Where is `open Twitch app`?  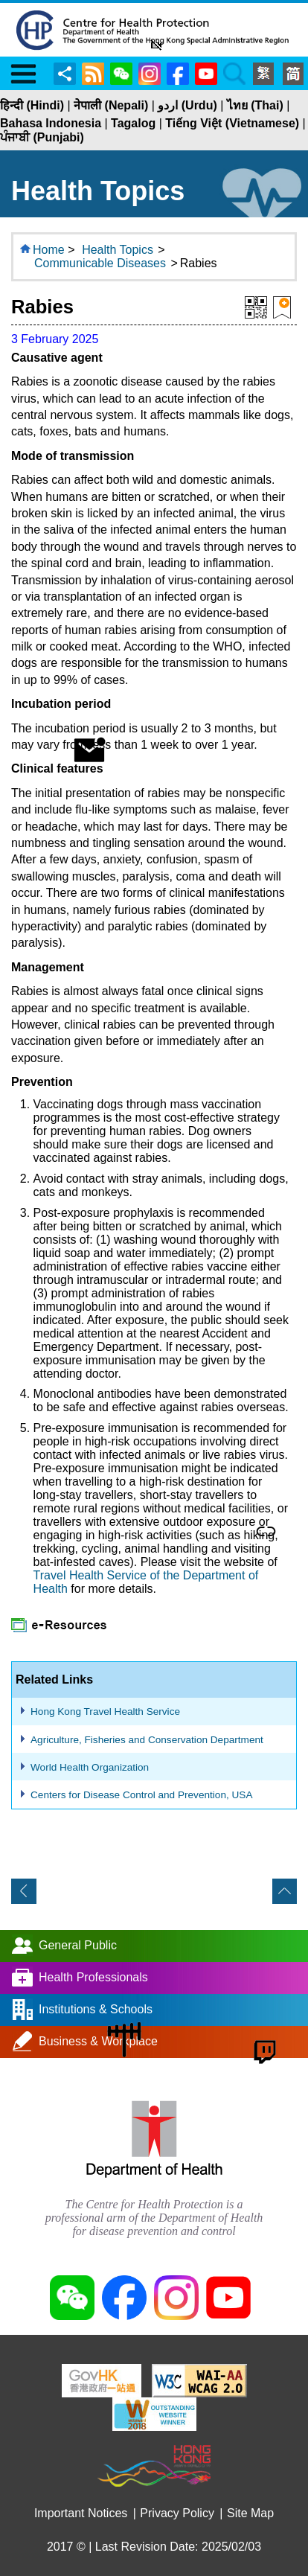 open Twitch app is located at coordinates (265, 2052).